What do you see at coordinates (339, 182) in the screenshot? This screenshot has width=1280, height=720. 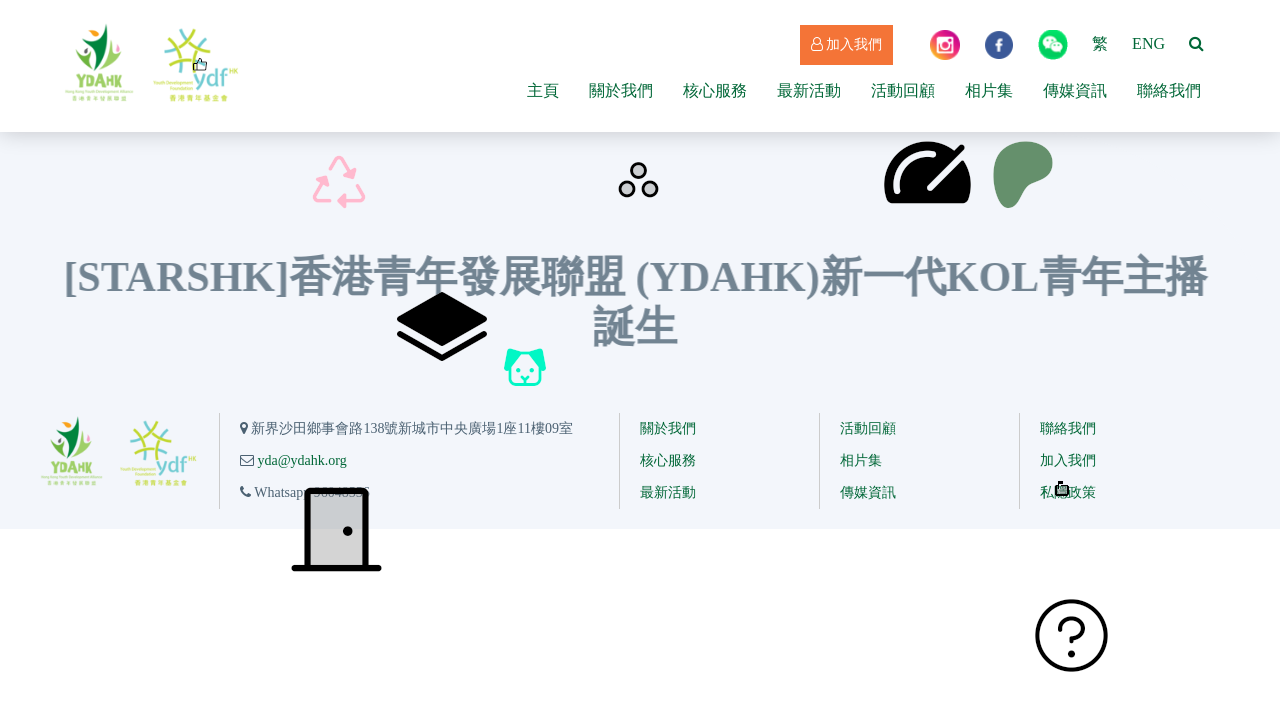 I see `recycle or dispose of item responsibly` at bounding box center [339, 182].